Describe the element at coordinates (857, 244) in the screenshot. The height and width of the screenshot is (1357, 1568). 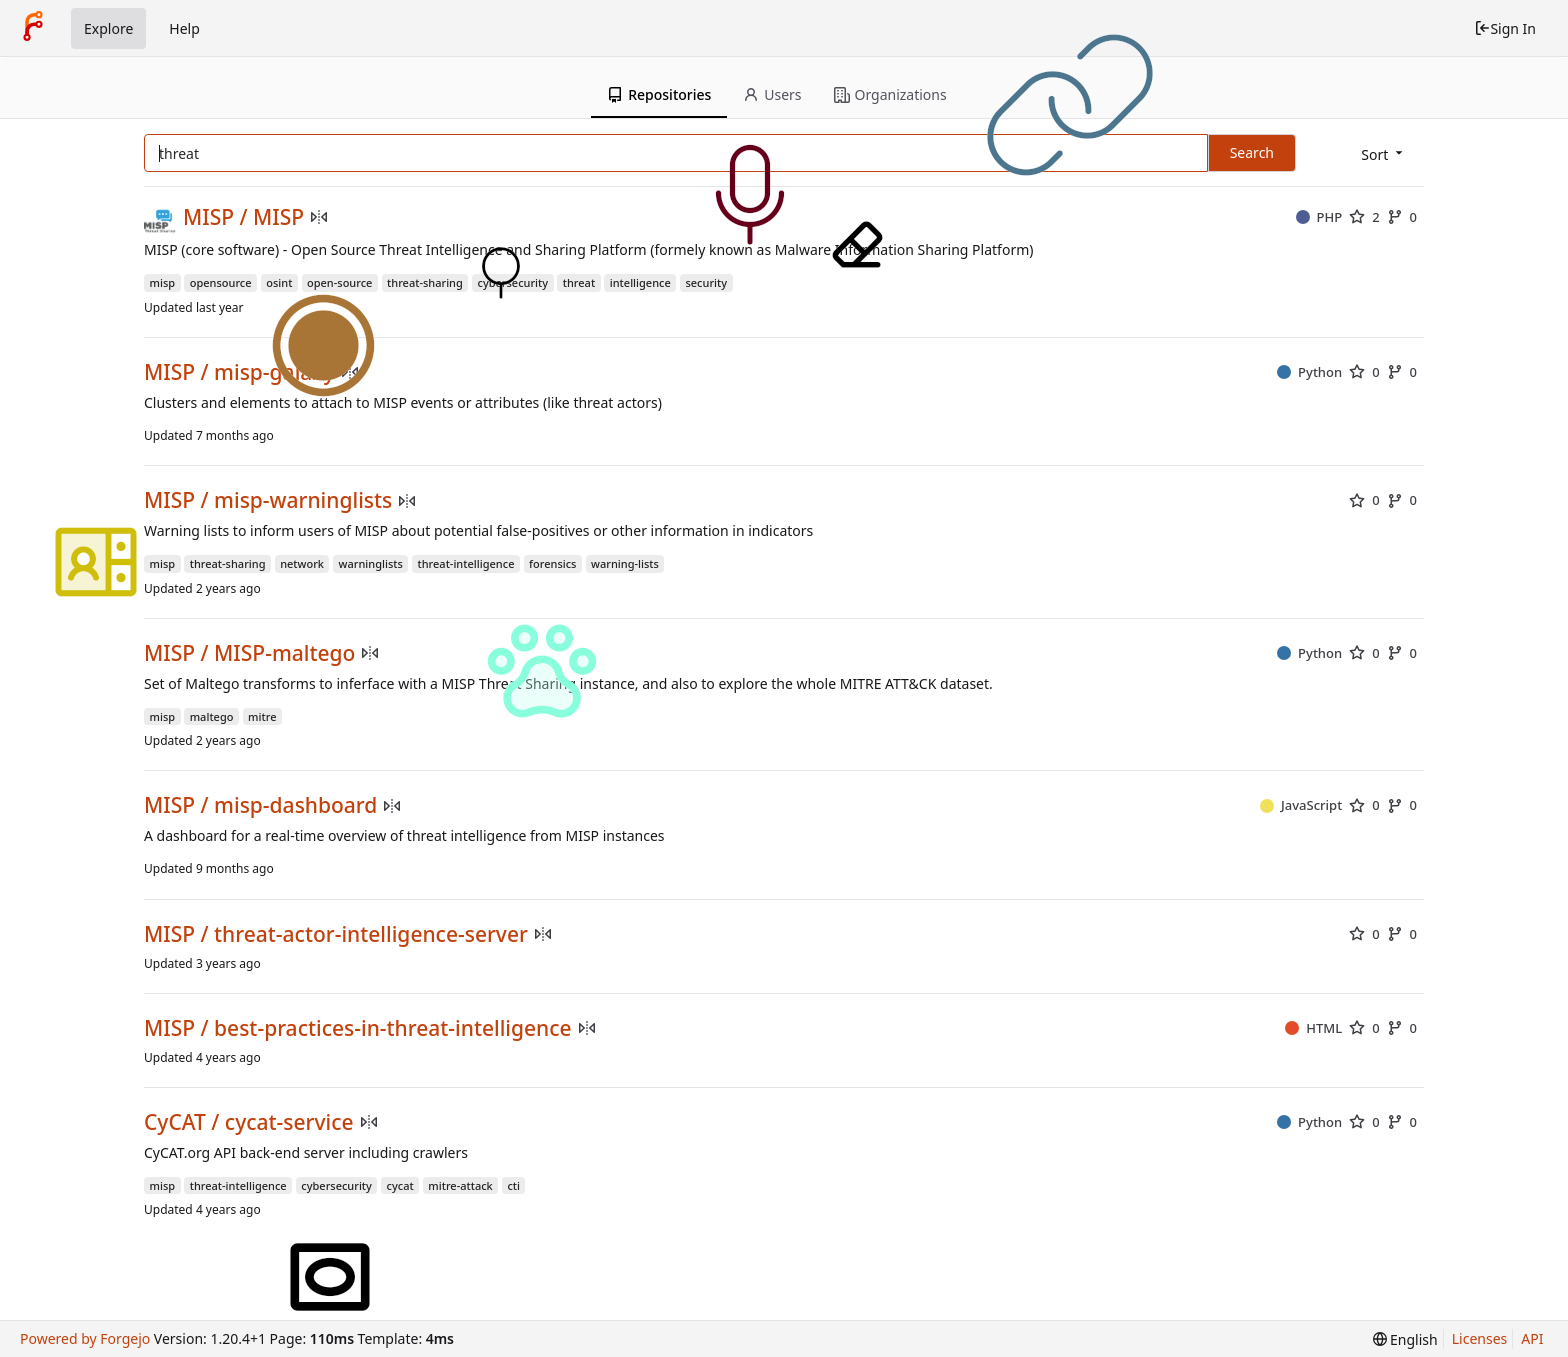
I see `erase or clear content` at that location.